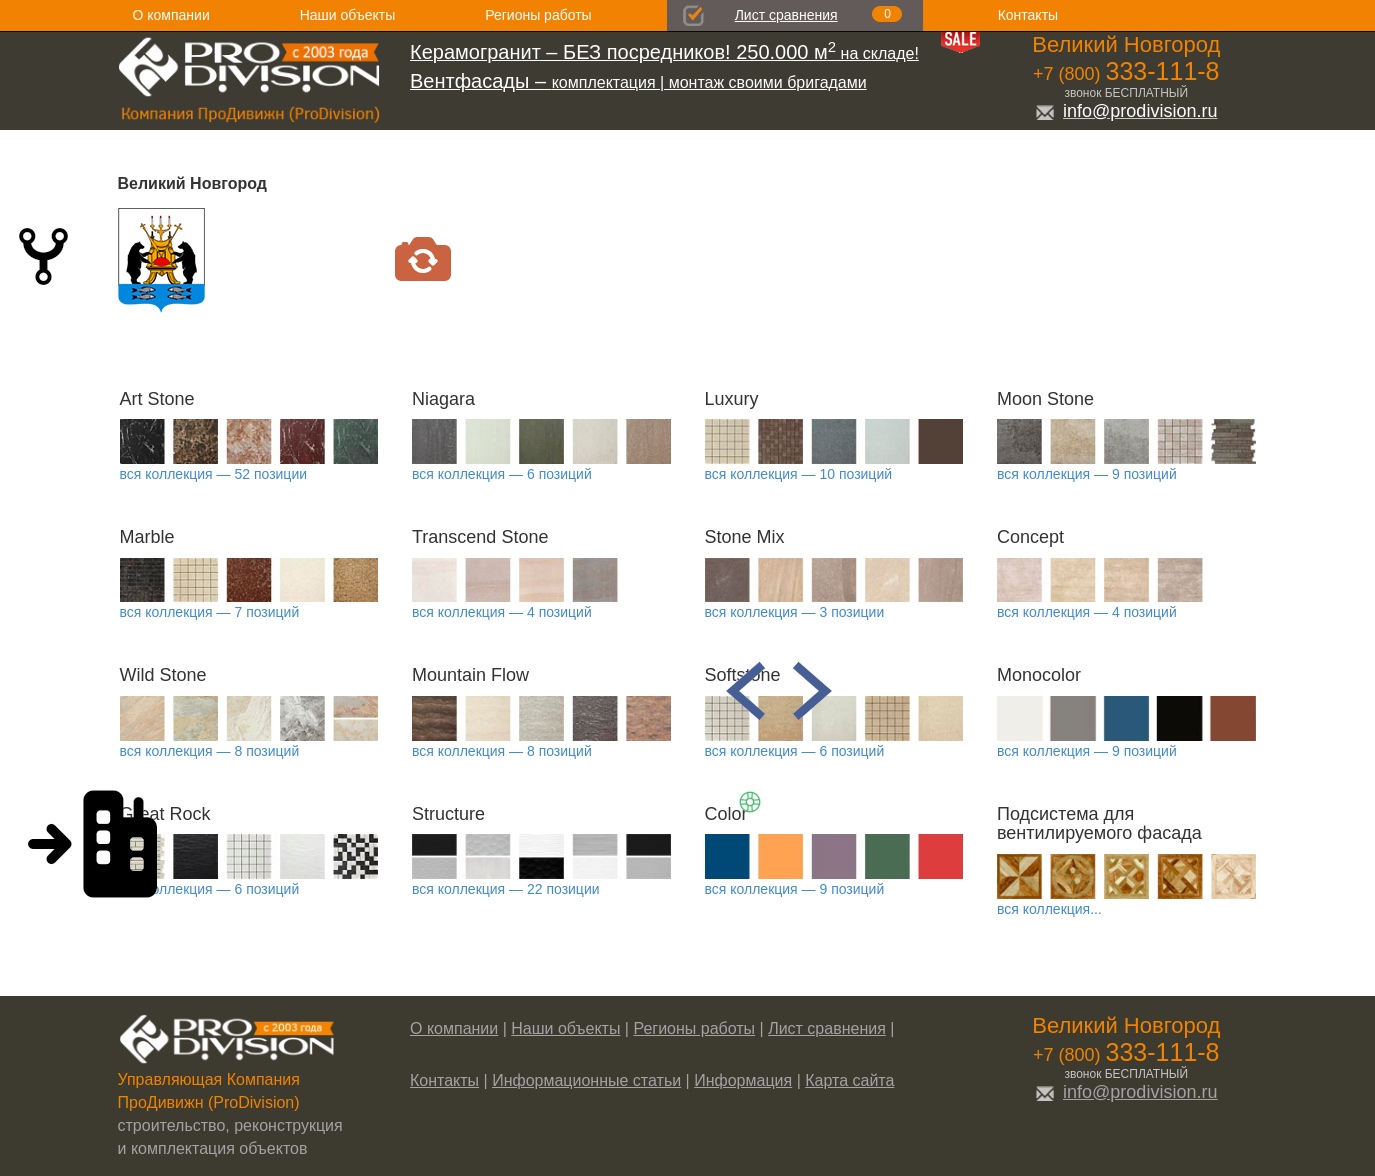 This screenshot has height=1176, width=1375. I want to click on navigate to city or urban area, so click(90, 844).